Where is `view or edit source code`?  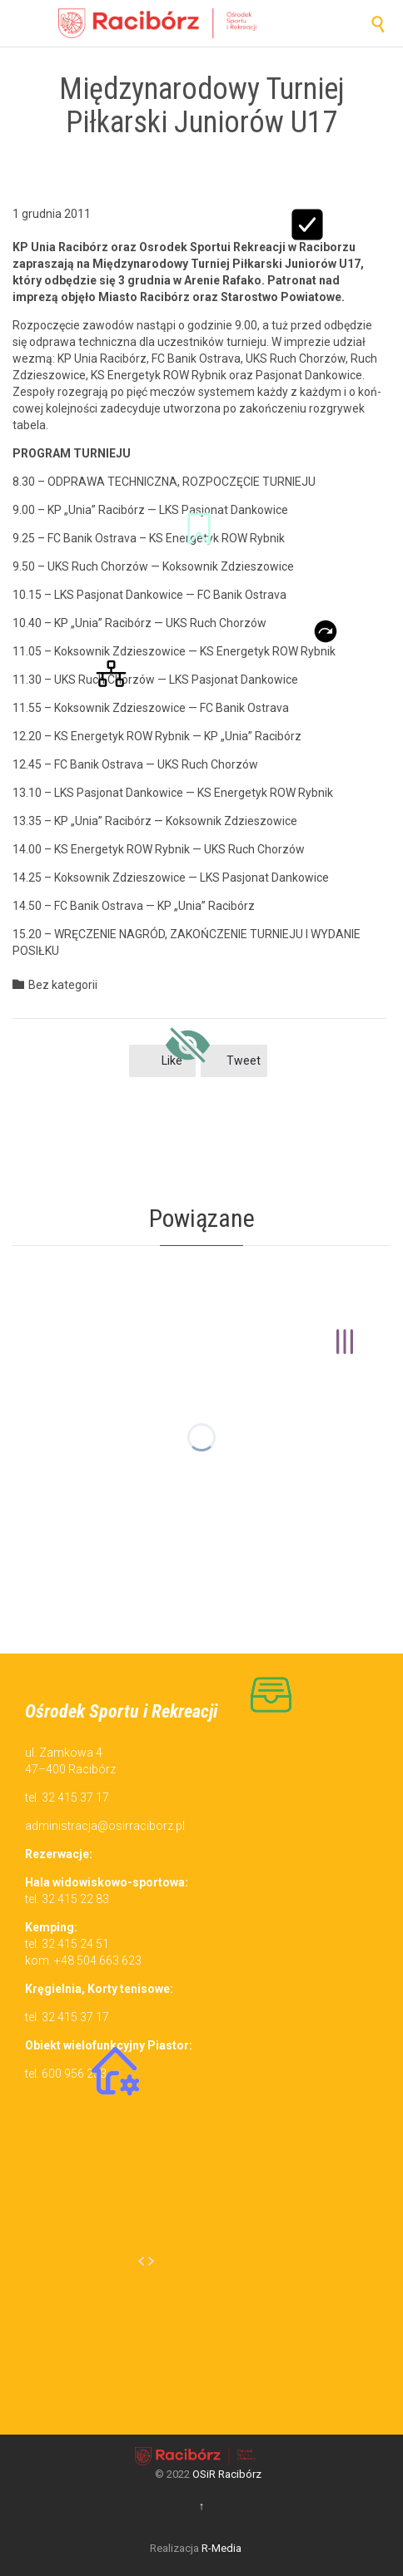 view or edit source code is located at coordinates (146, 2261).